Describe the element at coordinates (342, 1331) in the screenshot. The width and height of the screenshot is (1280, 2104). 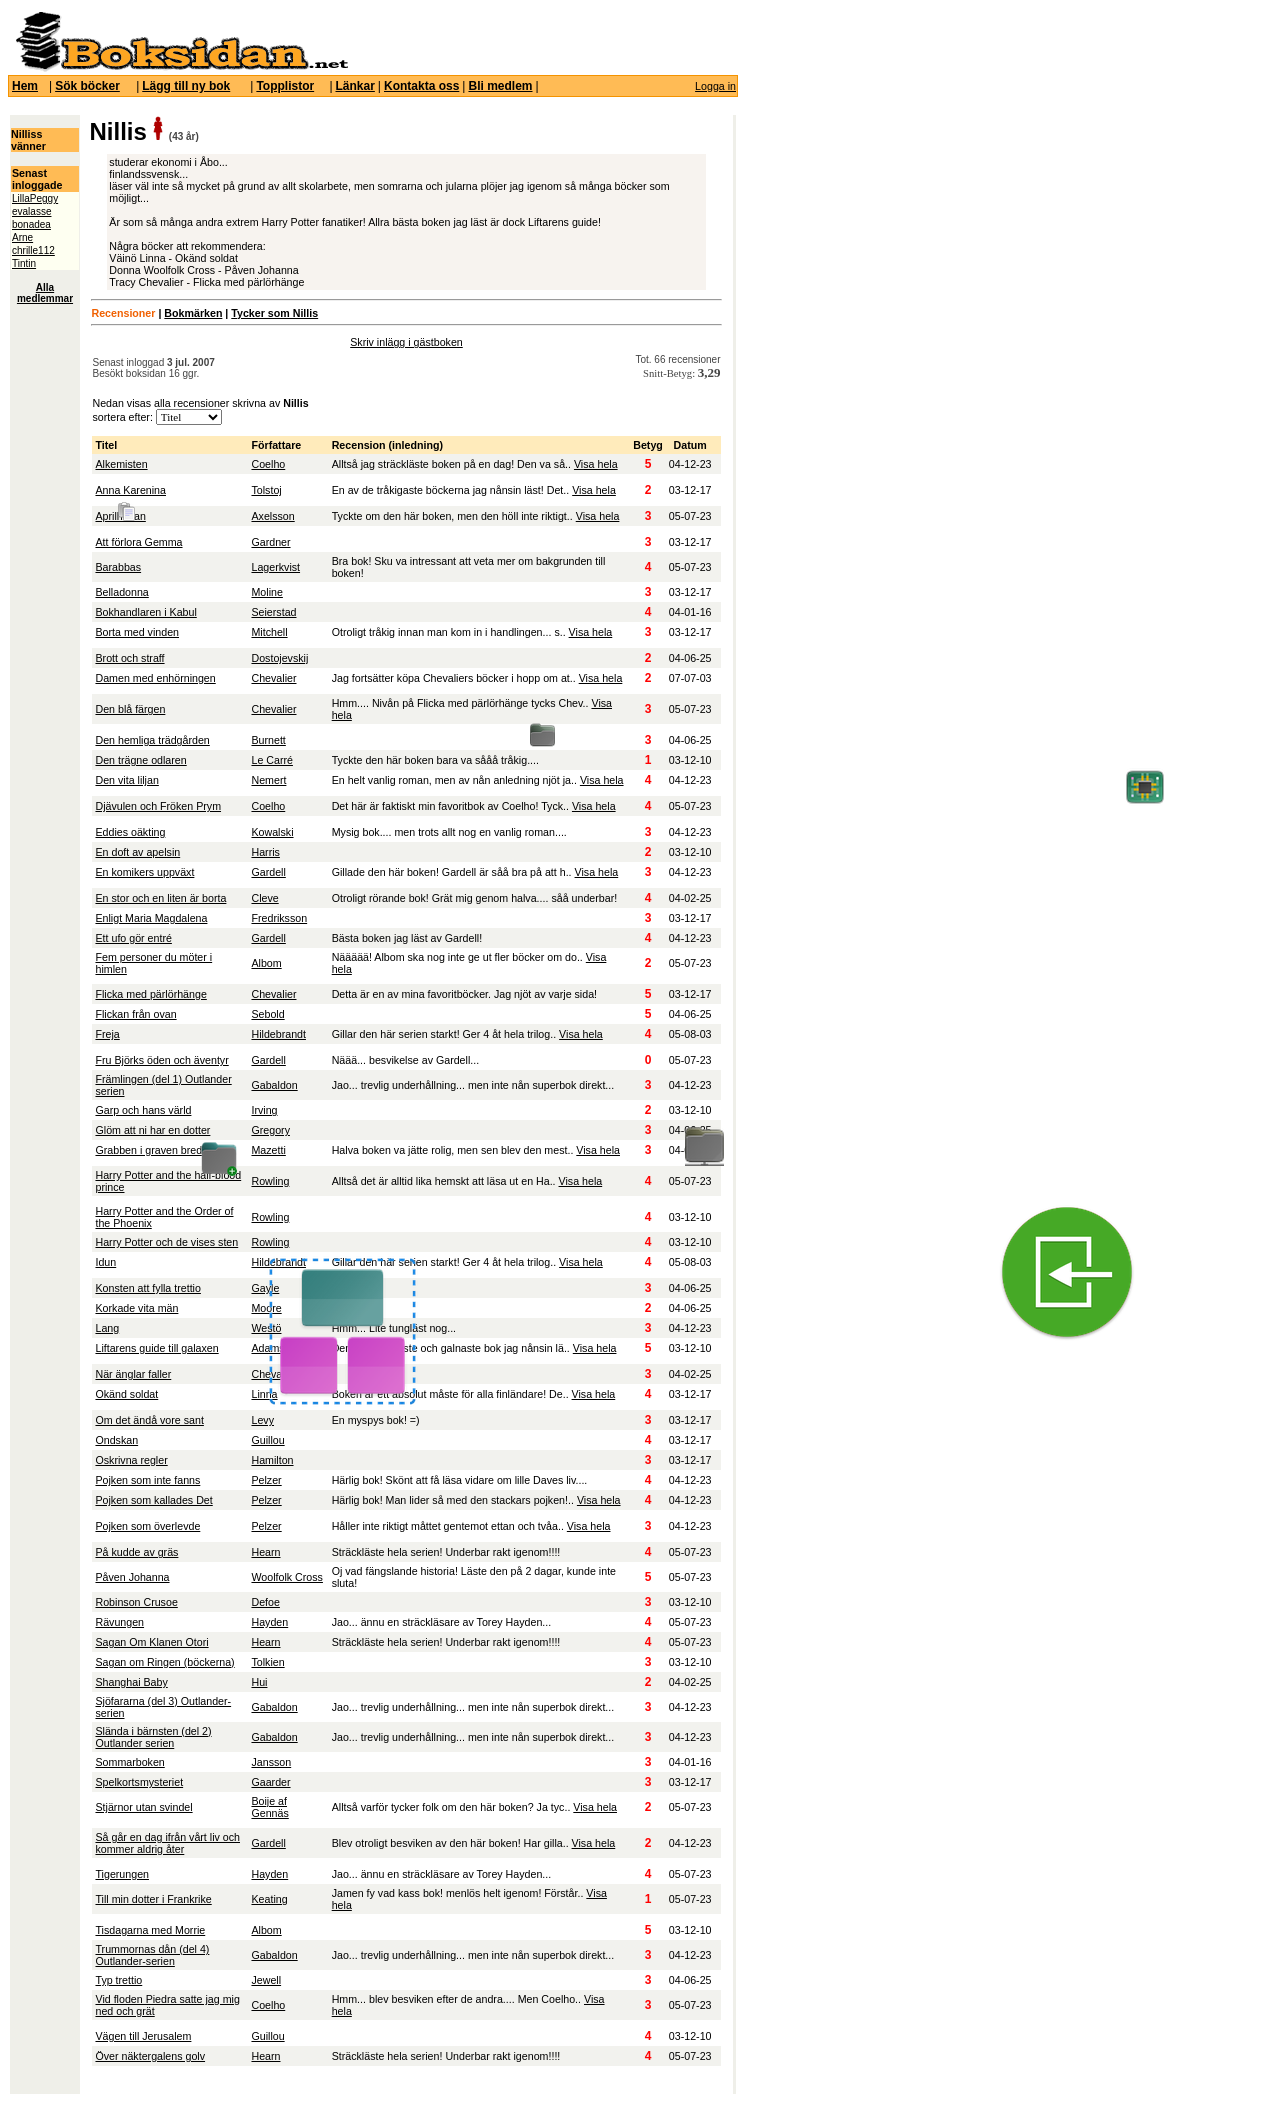
I see `select all items in the current view` at that location.